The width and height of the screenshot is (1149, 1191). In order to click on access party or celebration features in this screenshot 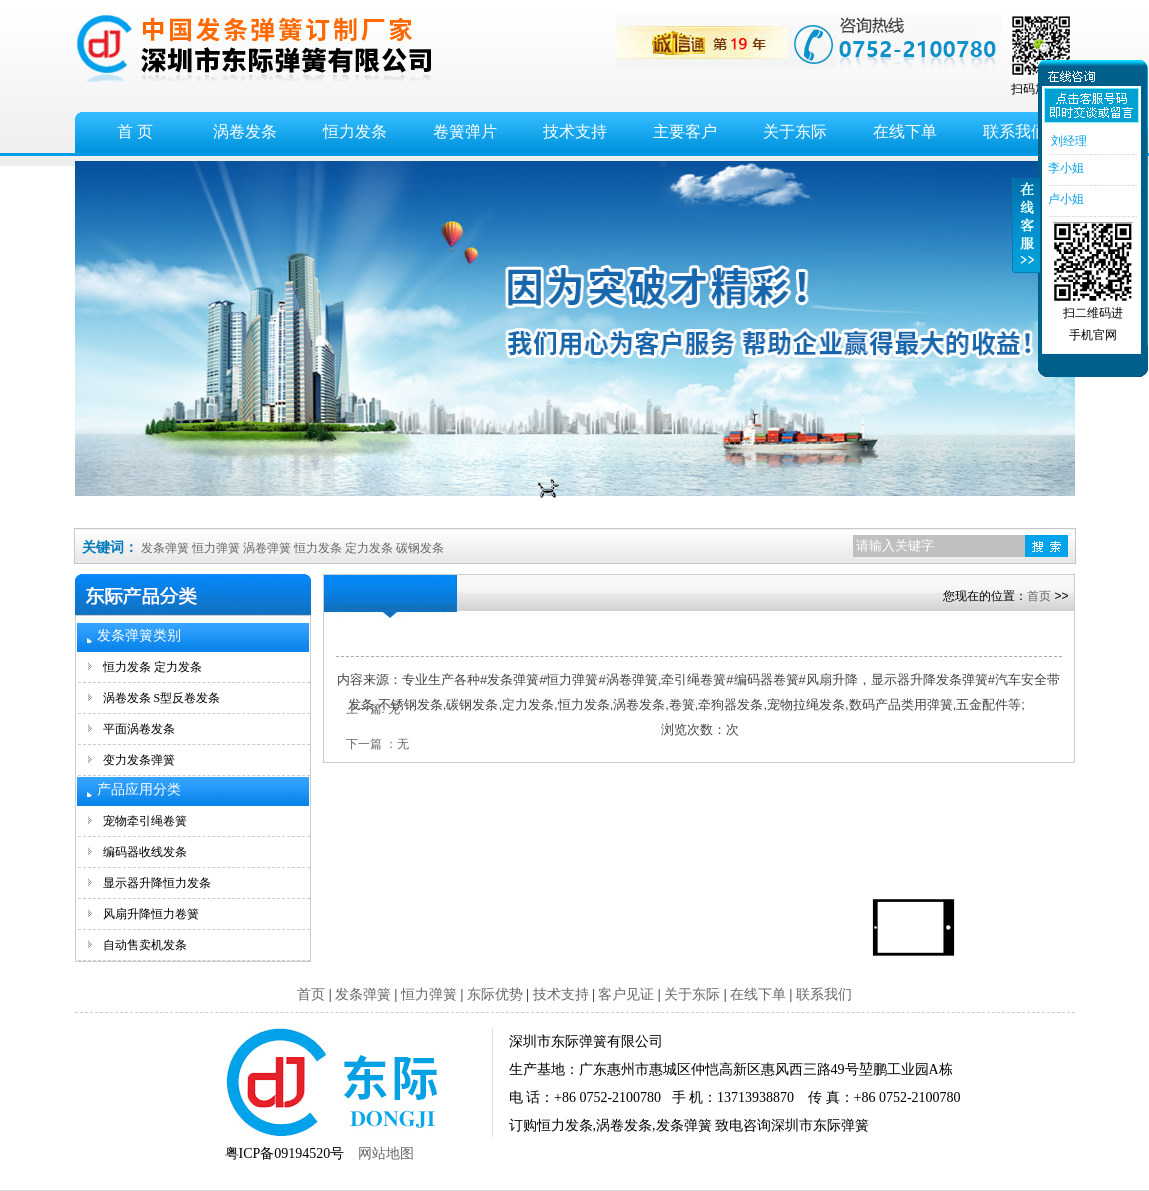, I will do `click(548, 488)`.